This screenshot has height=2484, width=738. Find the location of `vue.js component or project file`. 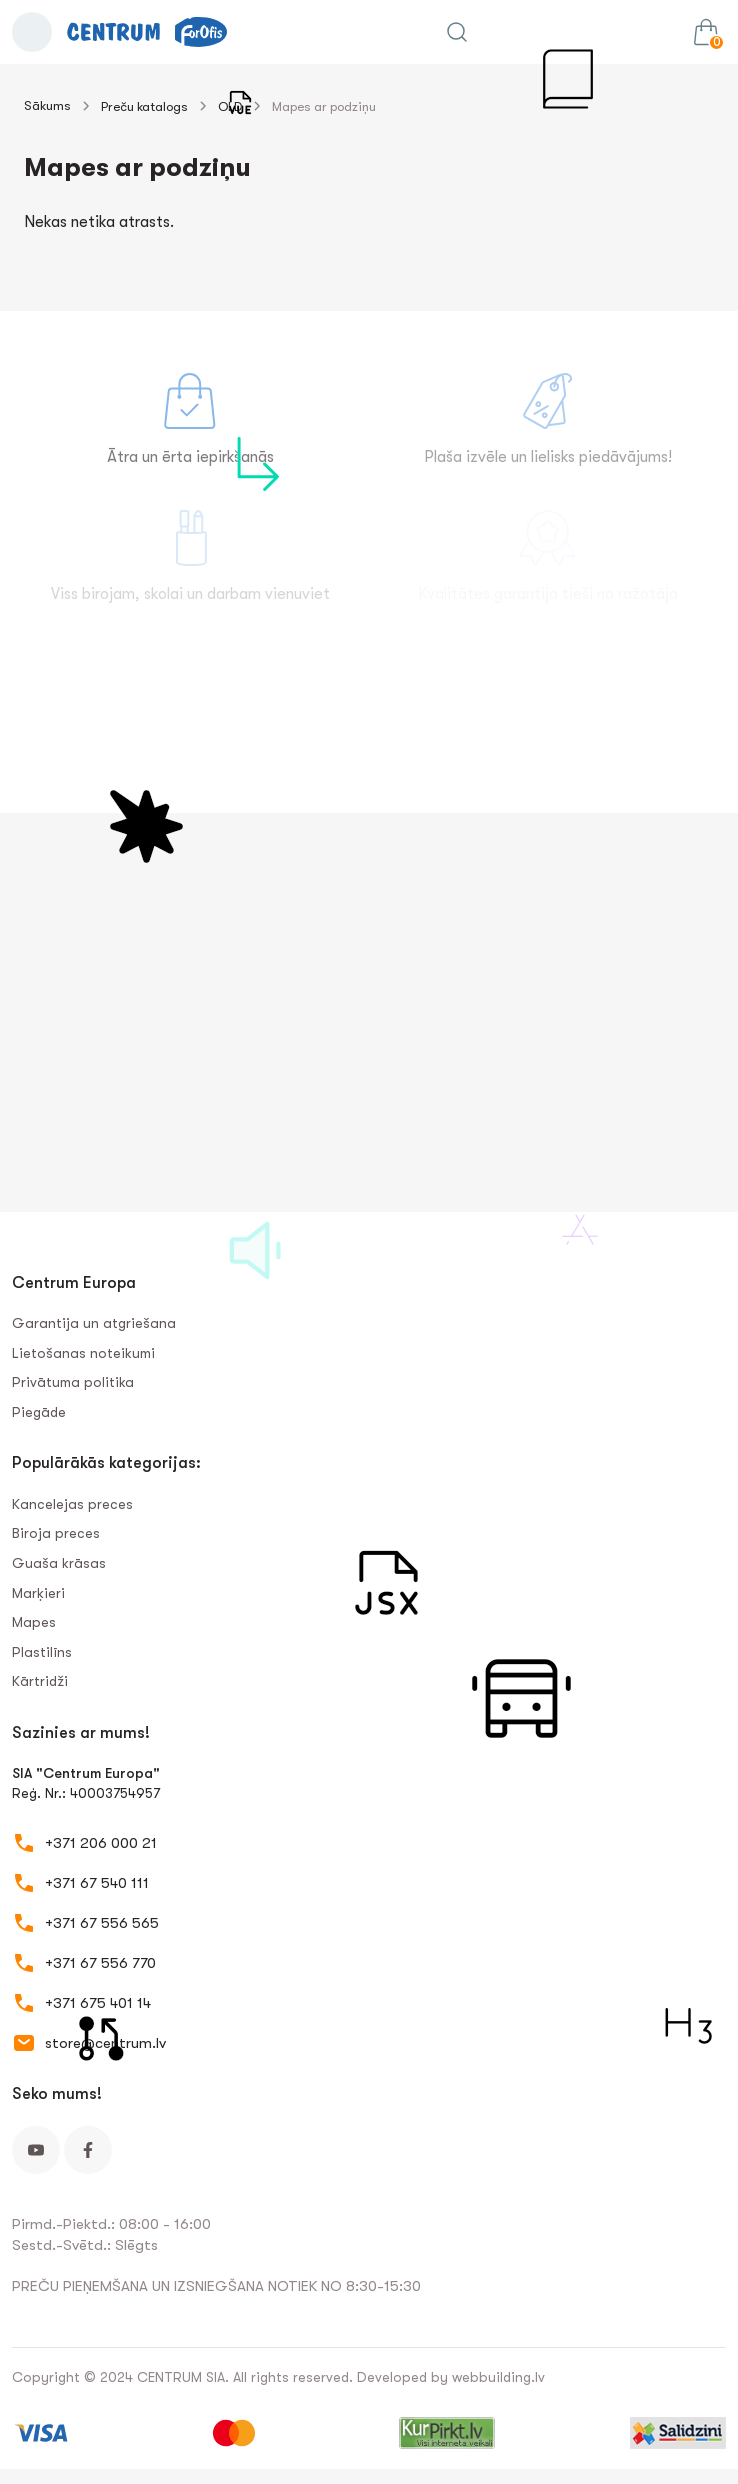

vue.js component or project file is located at coordinates (240, 103).